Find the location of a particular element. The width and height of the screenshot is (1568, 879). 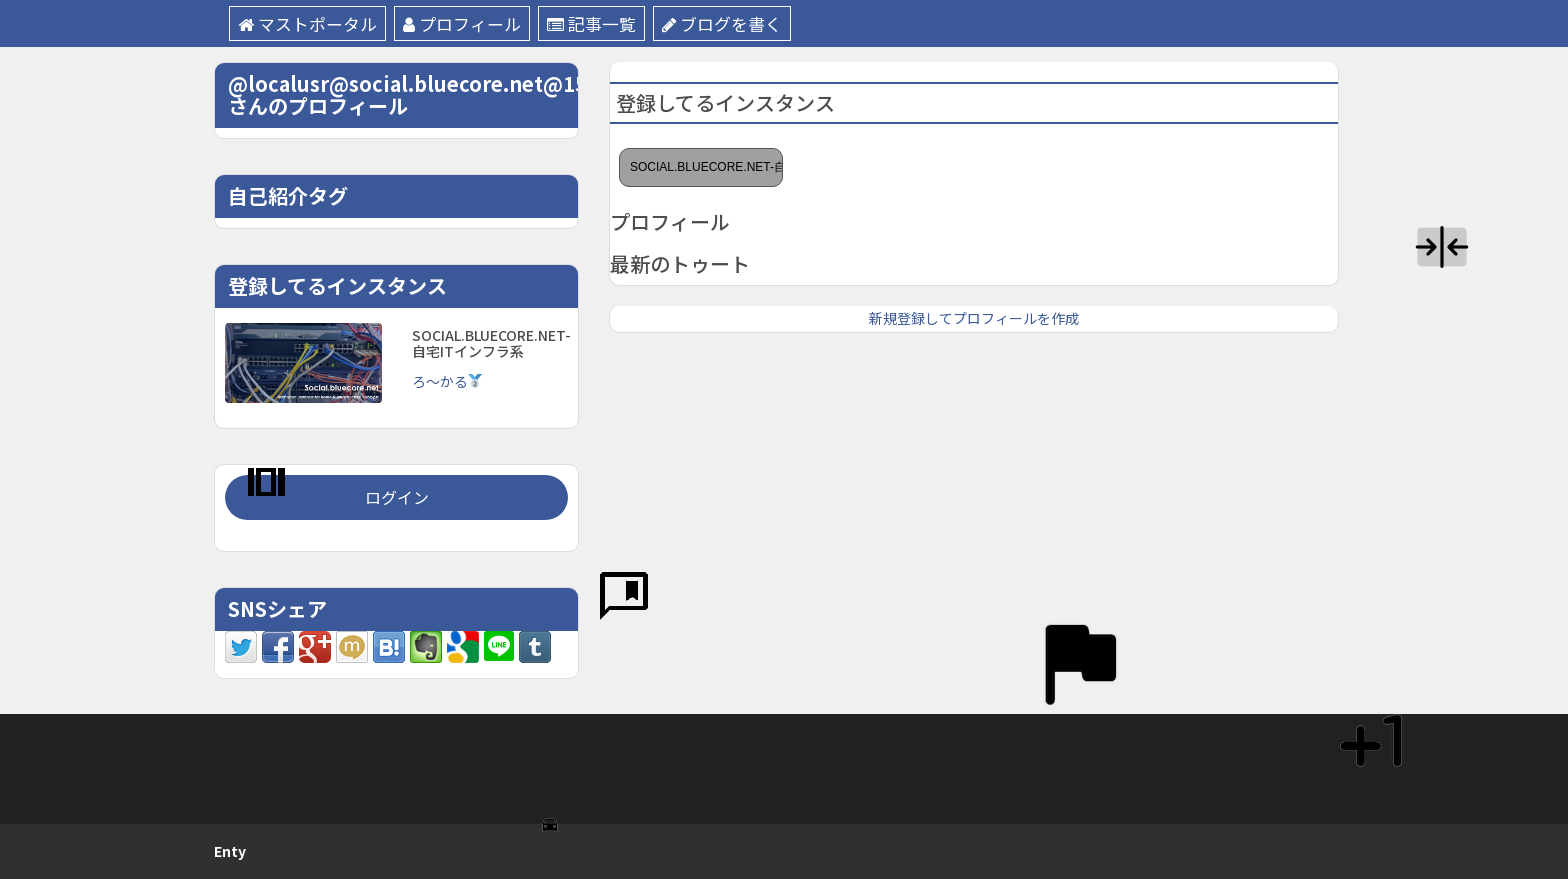

flag or mark an item for review is located at coordinates (1078, 662).